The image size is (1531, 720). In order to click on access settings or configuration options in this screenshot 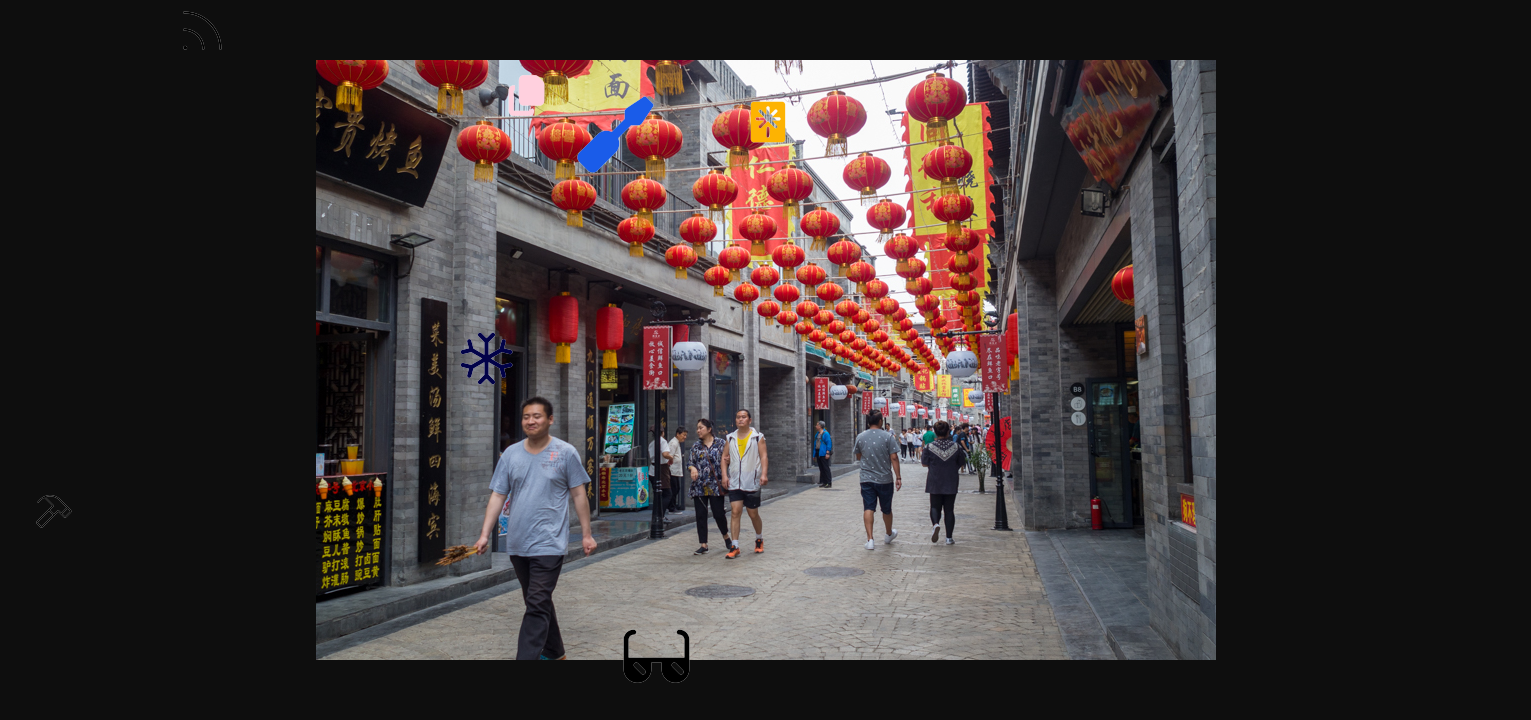, I will do `click(615, 134)`.